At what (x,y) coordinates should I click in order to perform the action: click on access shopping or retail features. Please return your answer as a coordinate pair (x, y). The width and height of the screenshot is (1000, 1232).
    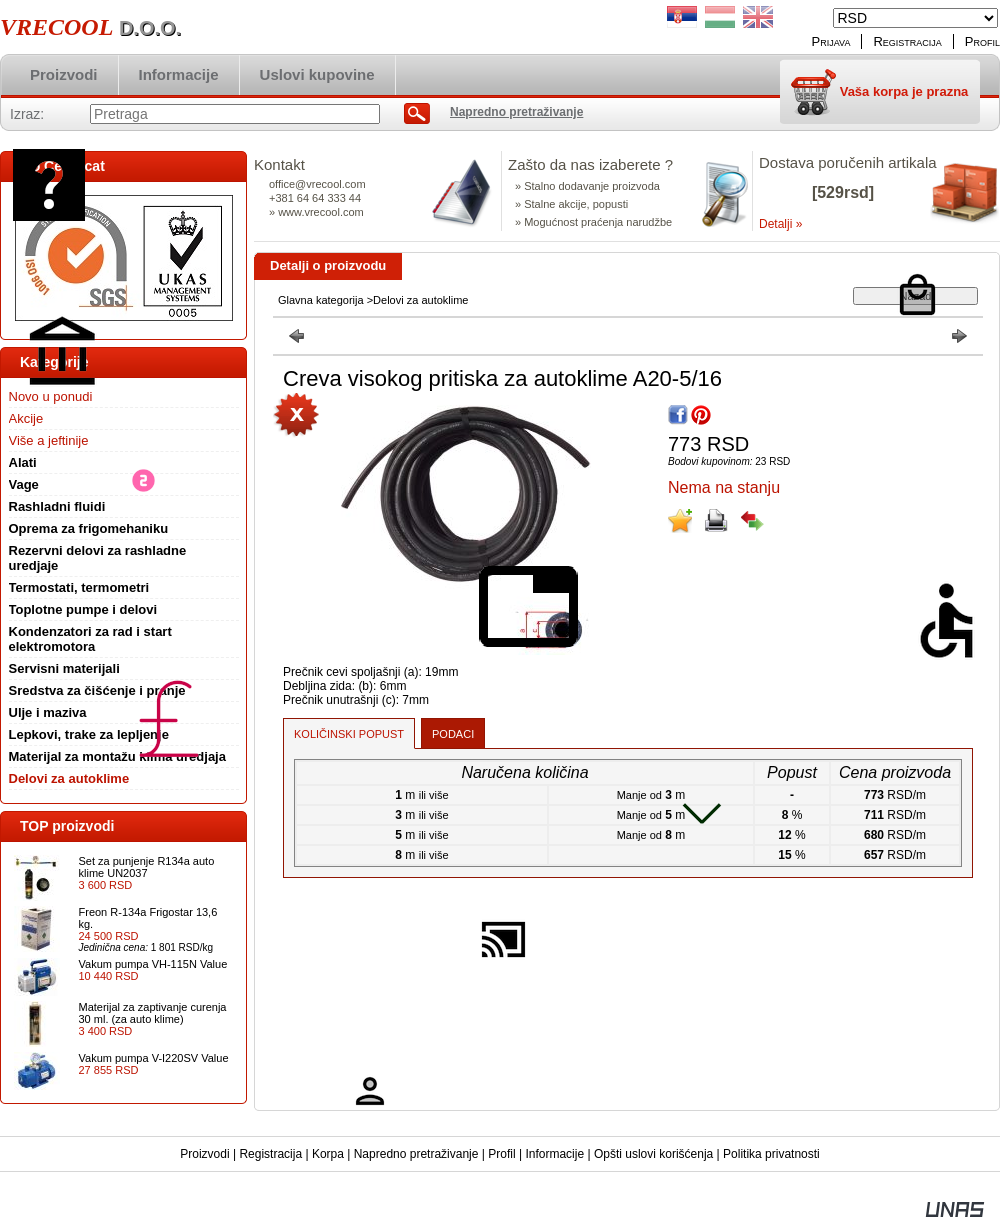
    Looking at the image, I should click on (917, 295).